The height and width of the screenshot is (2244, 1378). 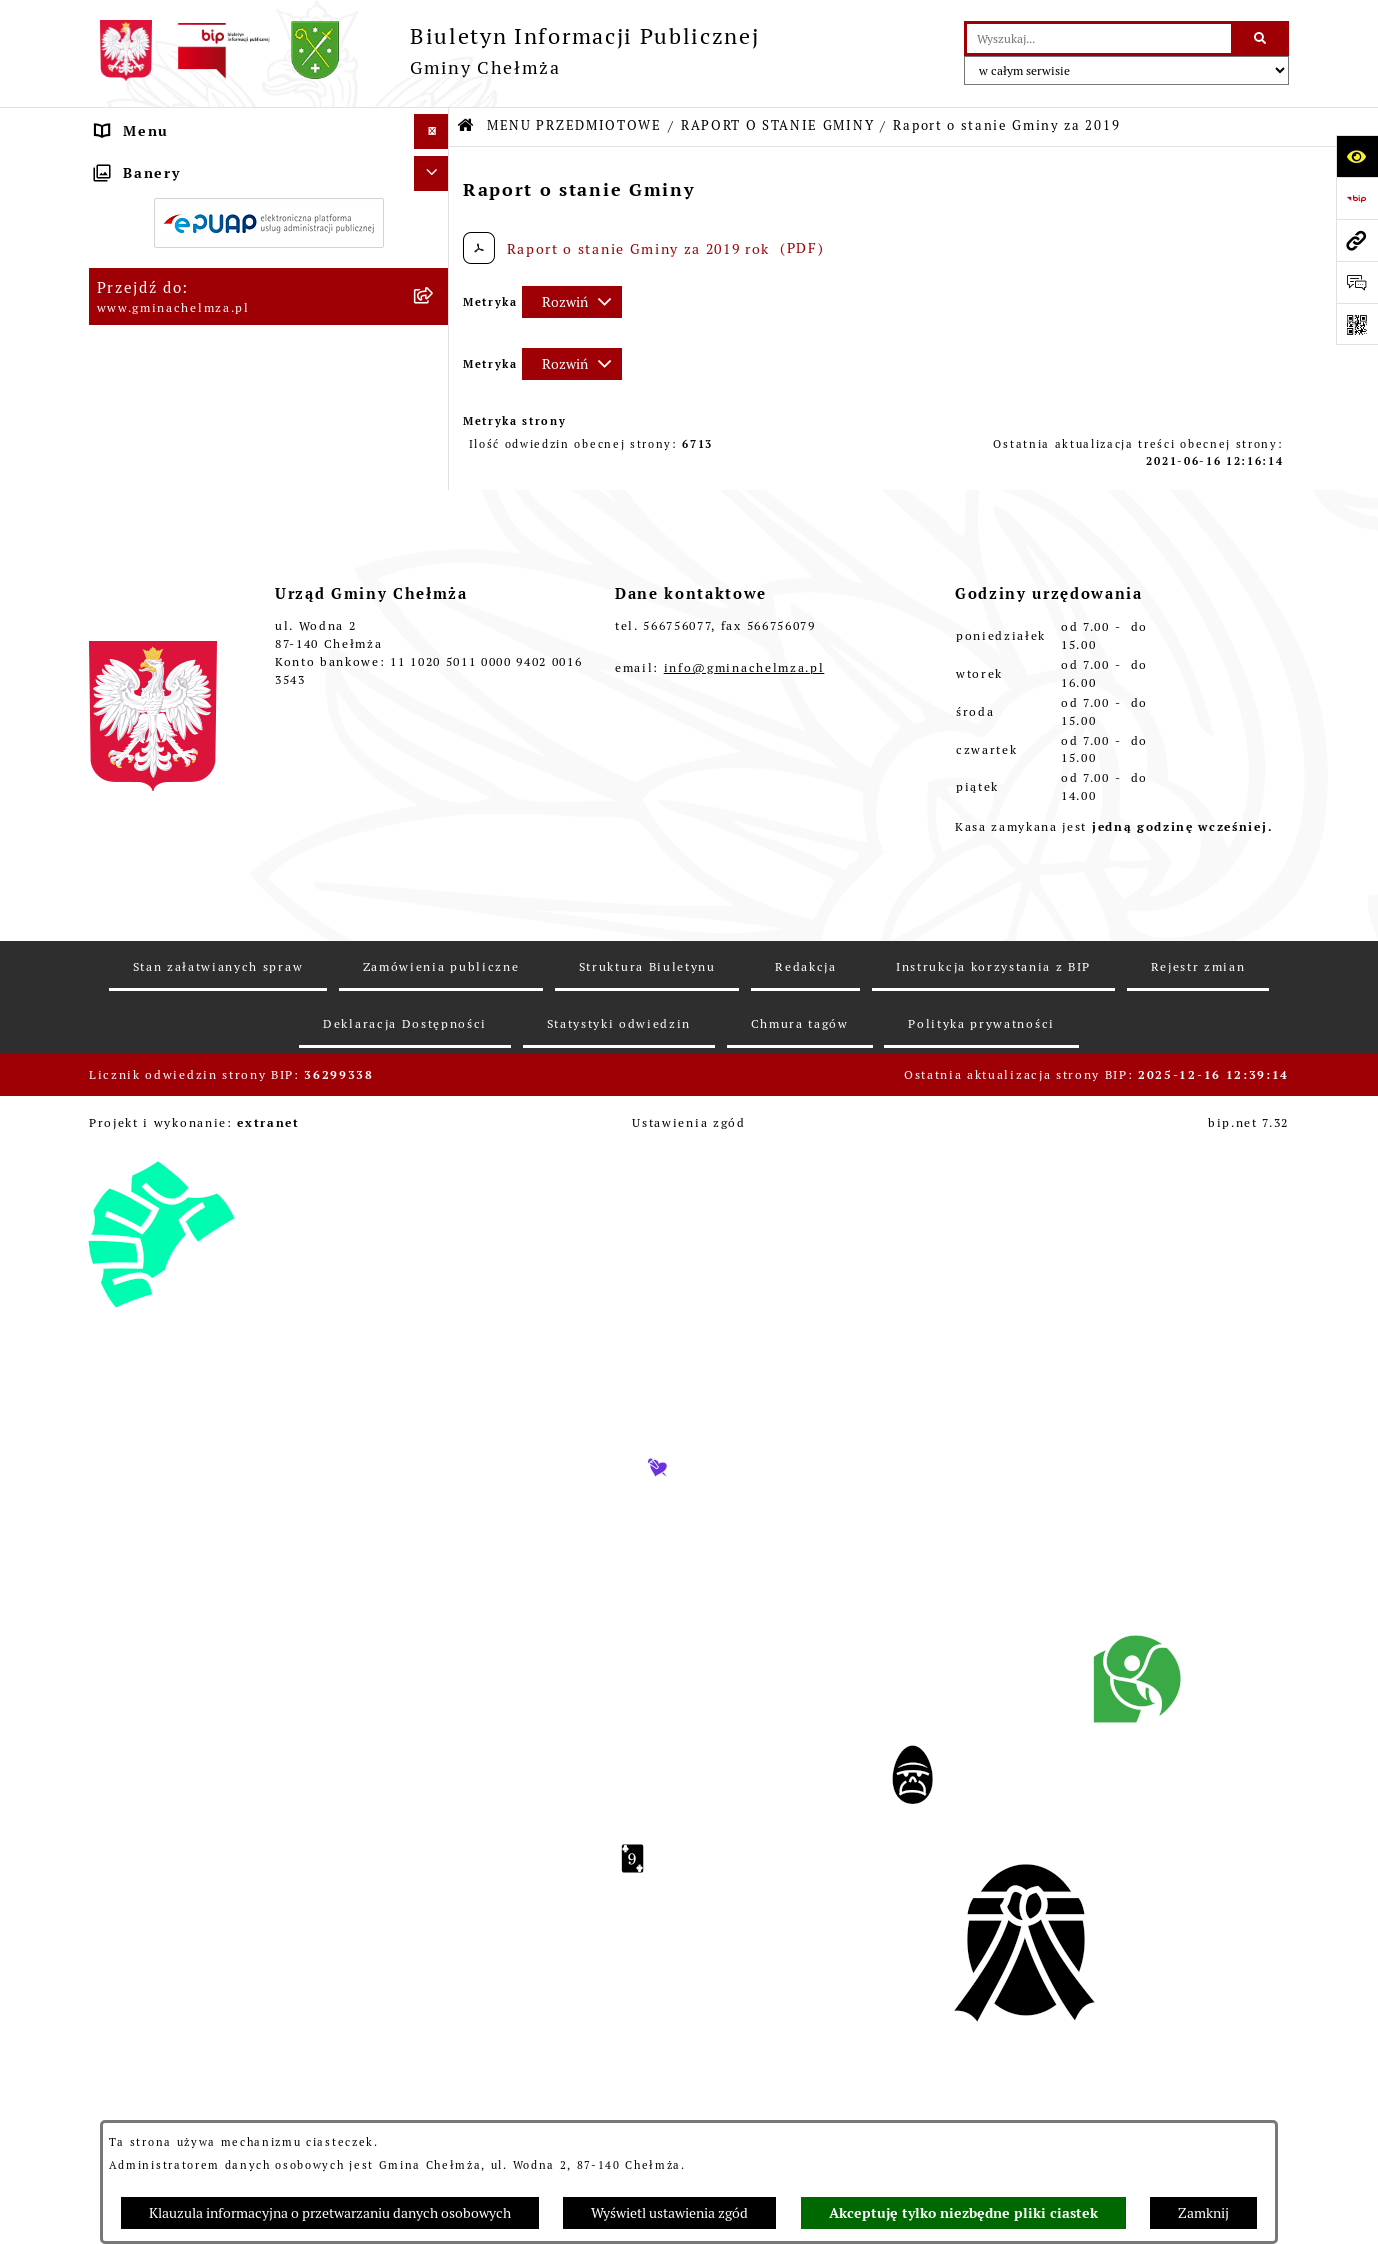 I want to click on nine of clubs playing card, so click(x=632, y=1858).